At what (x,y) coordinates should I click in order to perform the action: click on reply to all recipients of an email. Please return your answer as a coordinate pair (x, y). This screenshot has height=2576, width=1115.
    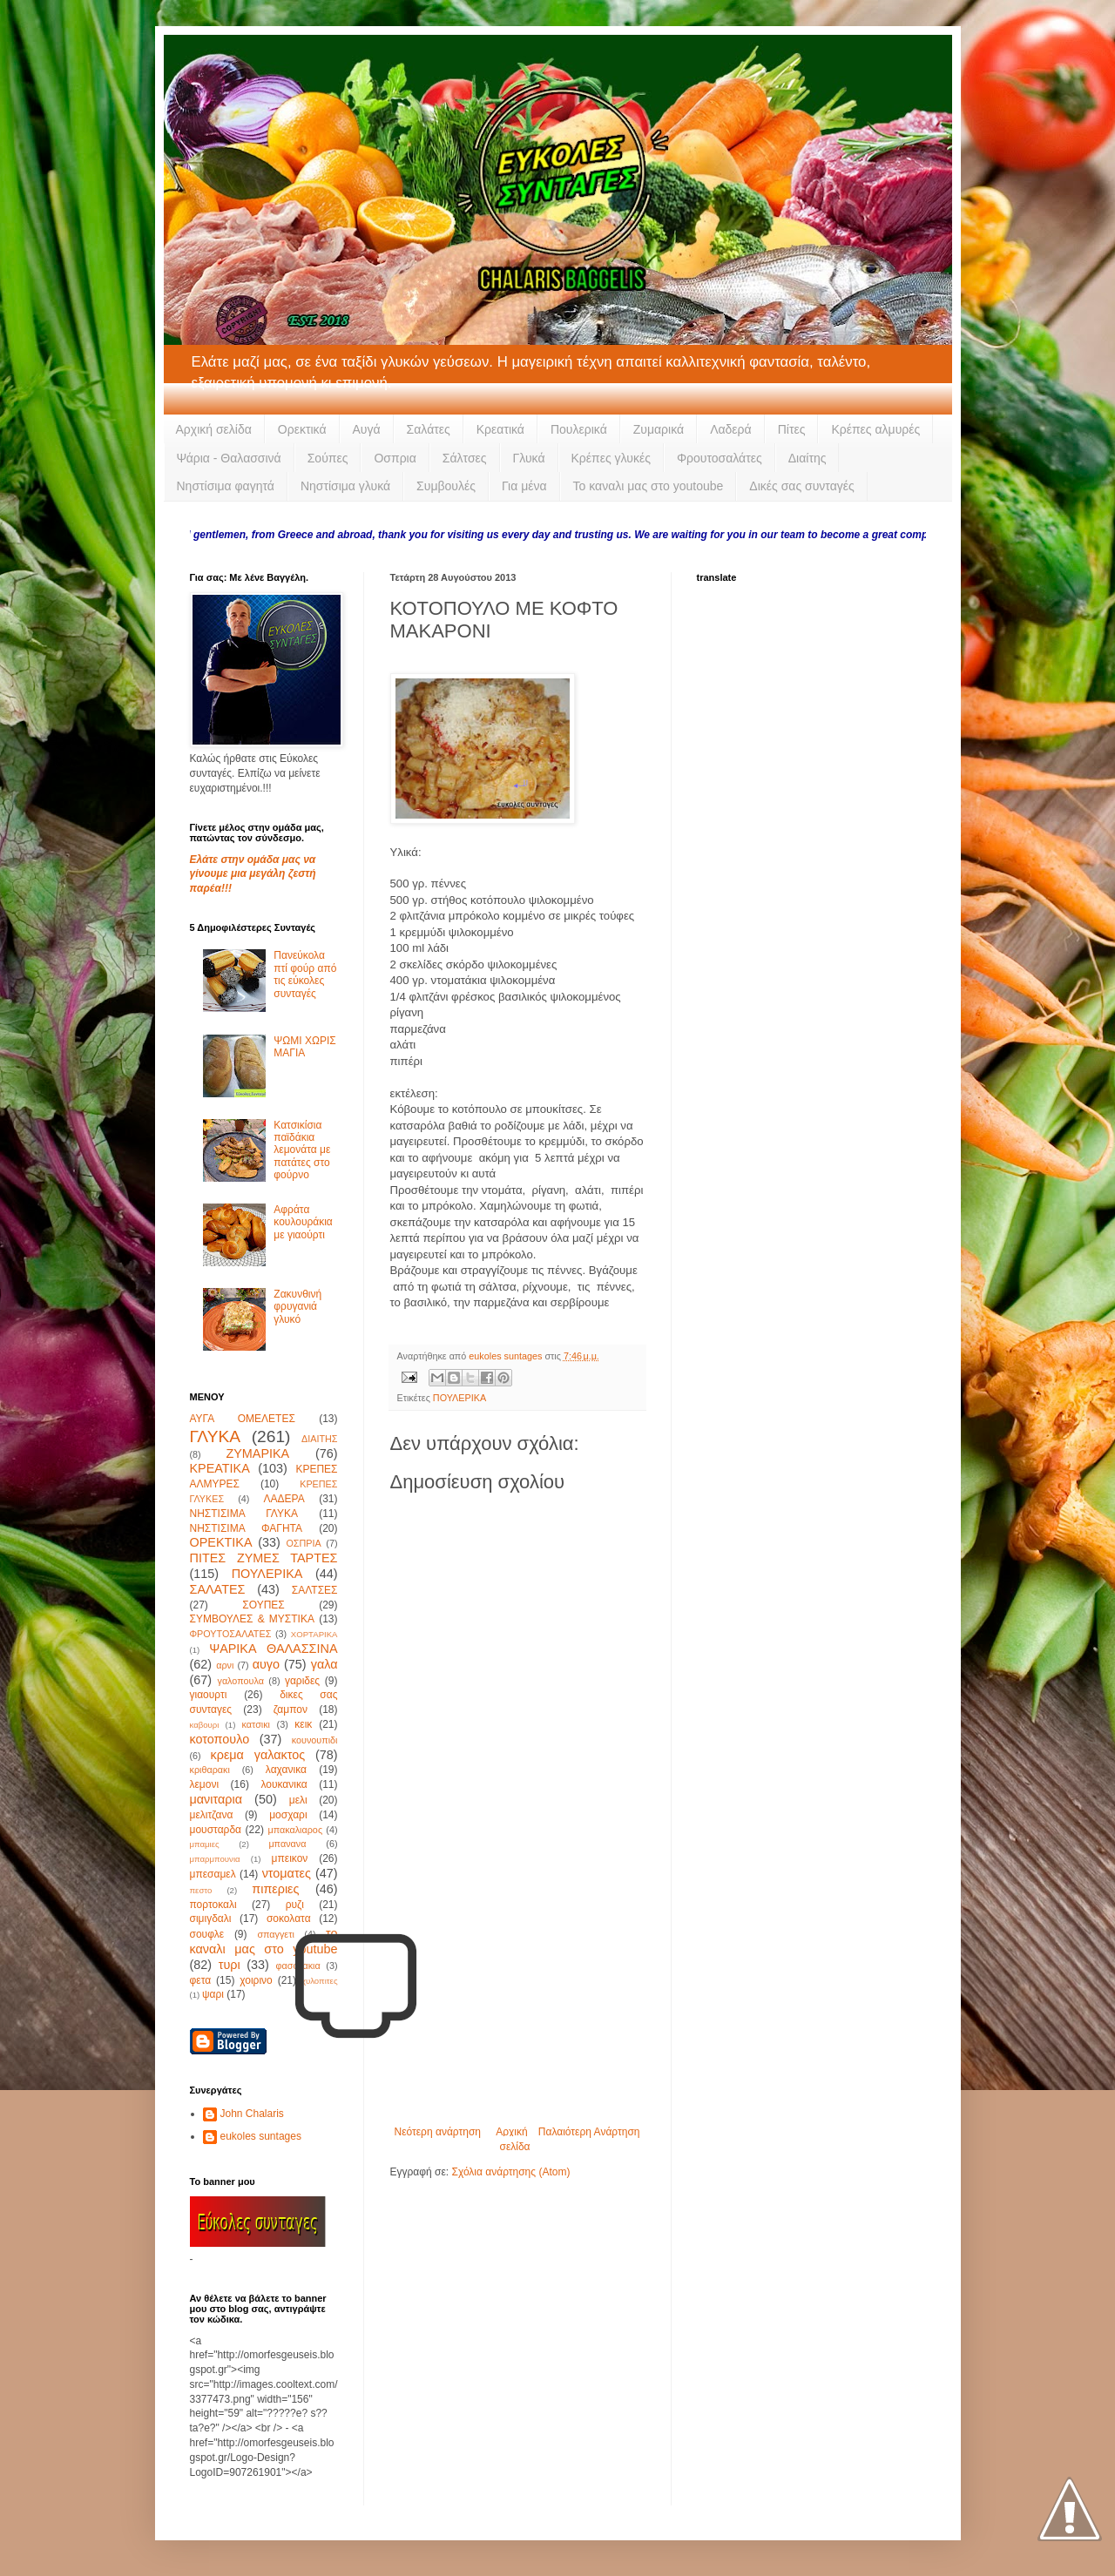
    Looking at the image, I should click on (520, 783).